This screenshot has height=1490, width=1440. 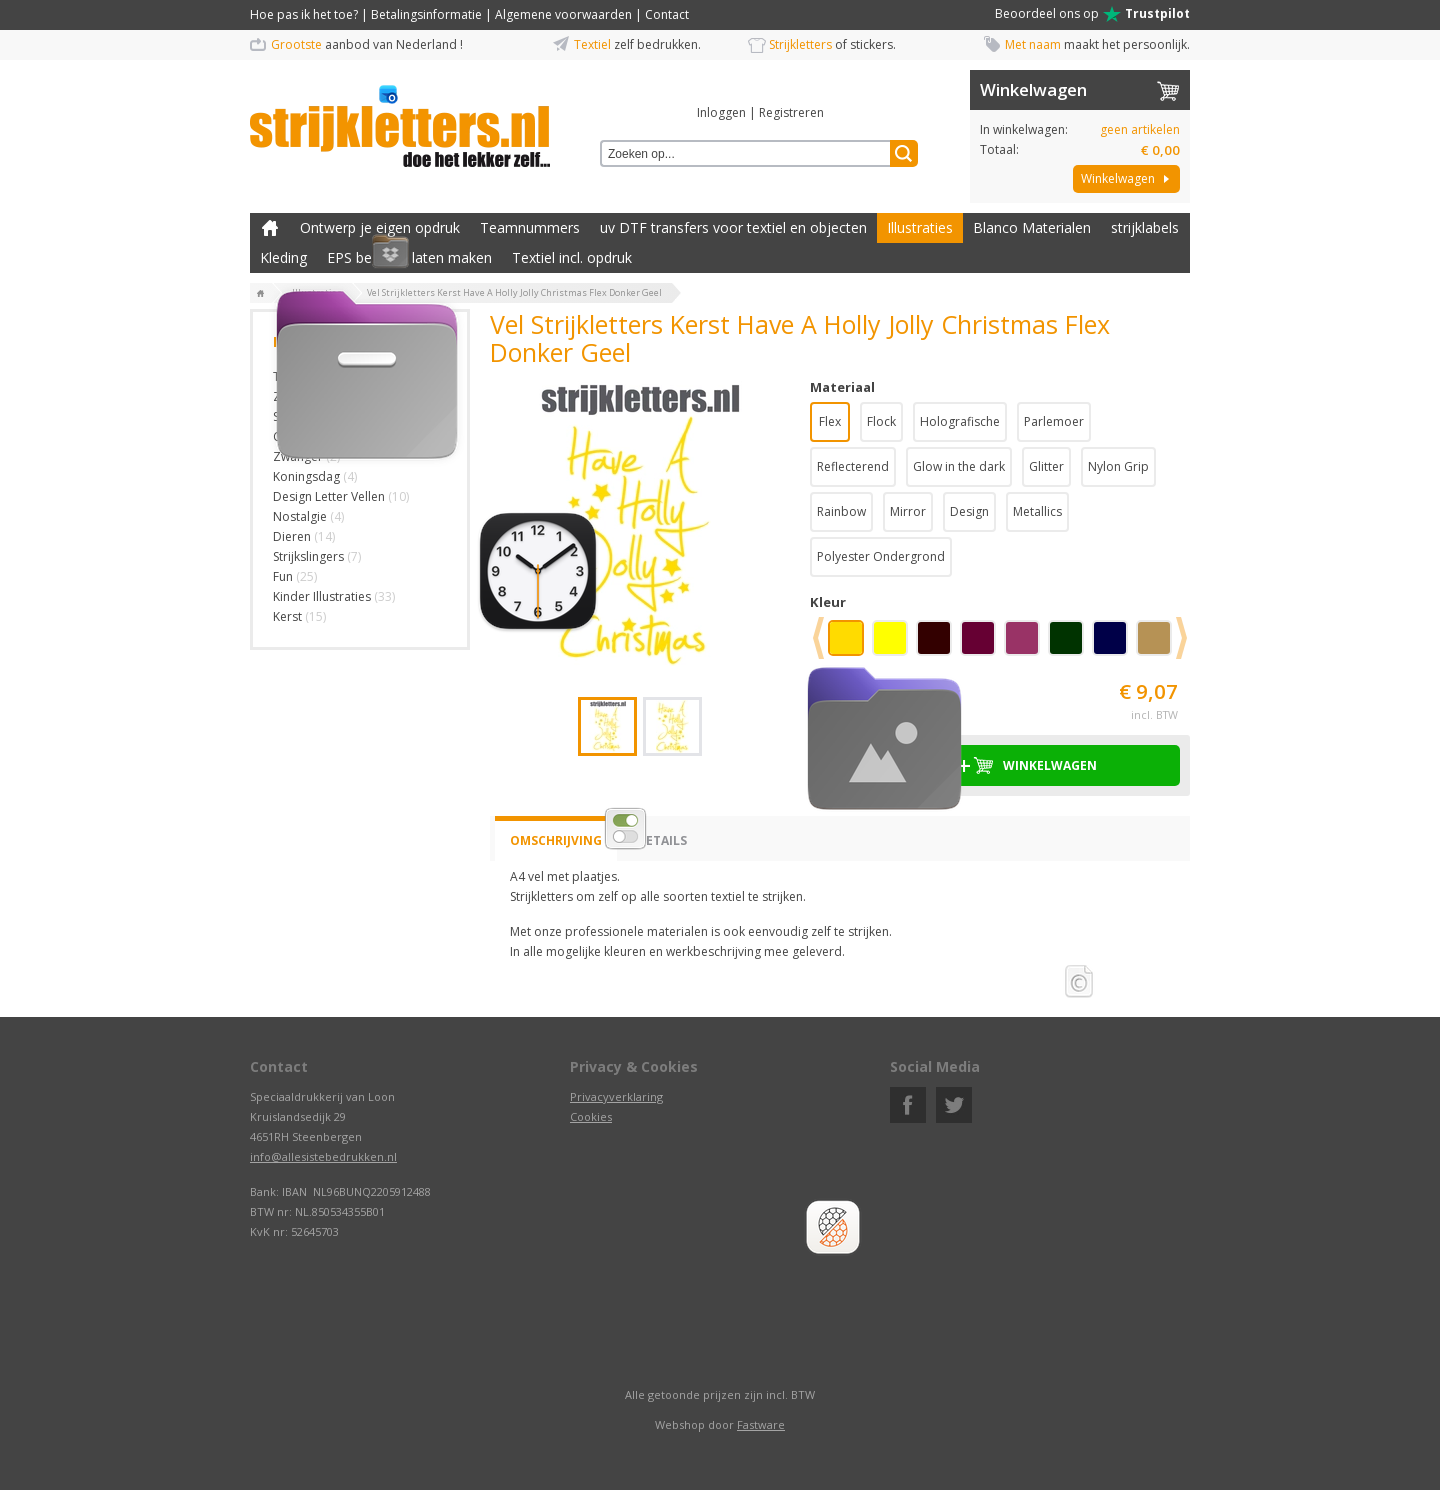 What do you see at coordinates (390, 250) in the screenshot?
I see `open your dropbox synced folder` at bounding box center [390, 250].